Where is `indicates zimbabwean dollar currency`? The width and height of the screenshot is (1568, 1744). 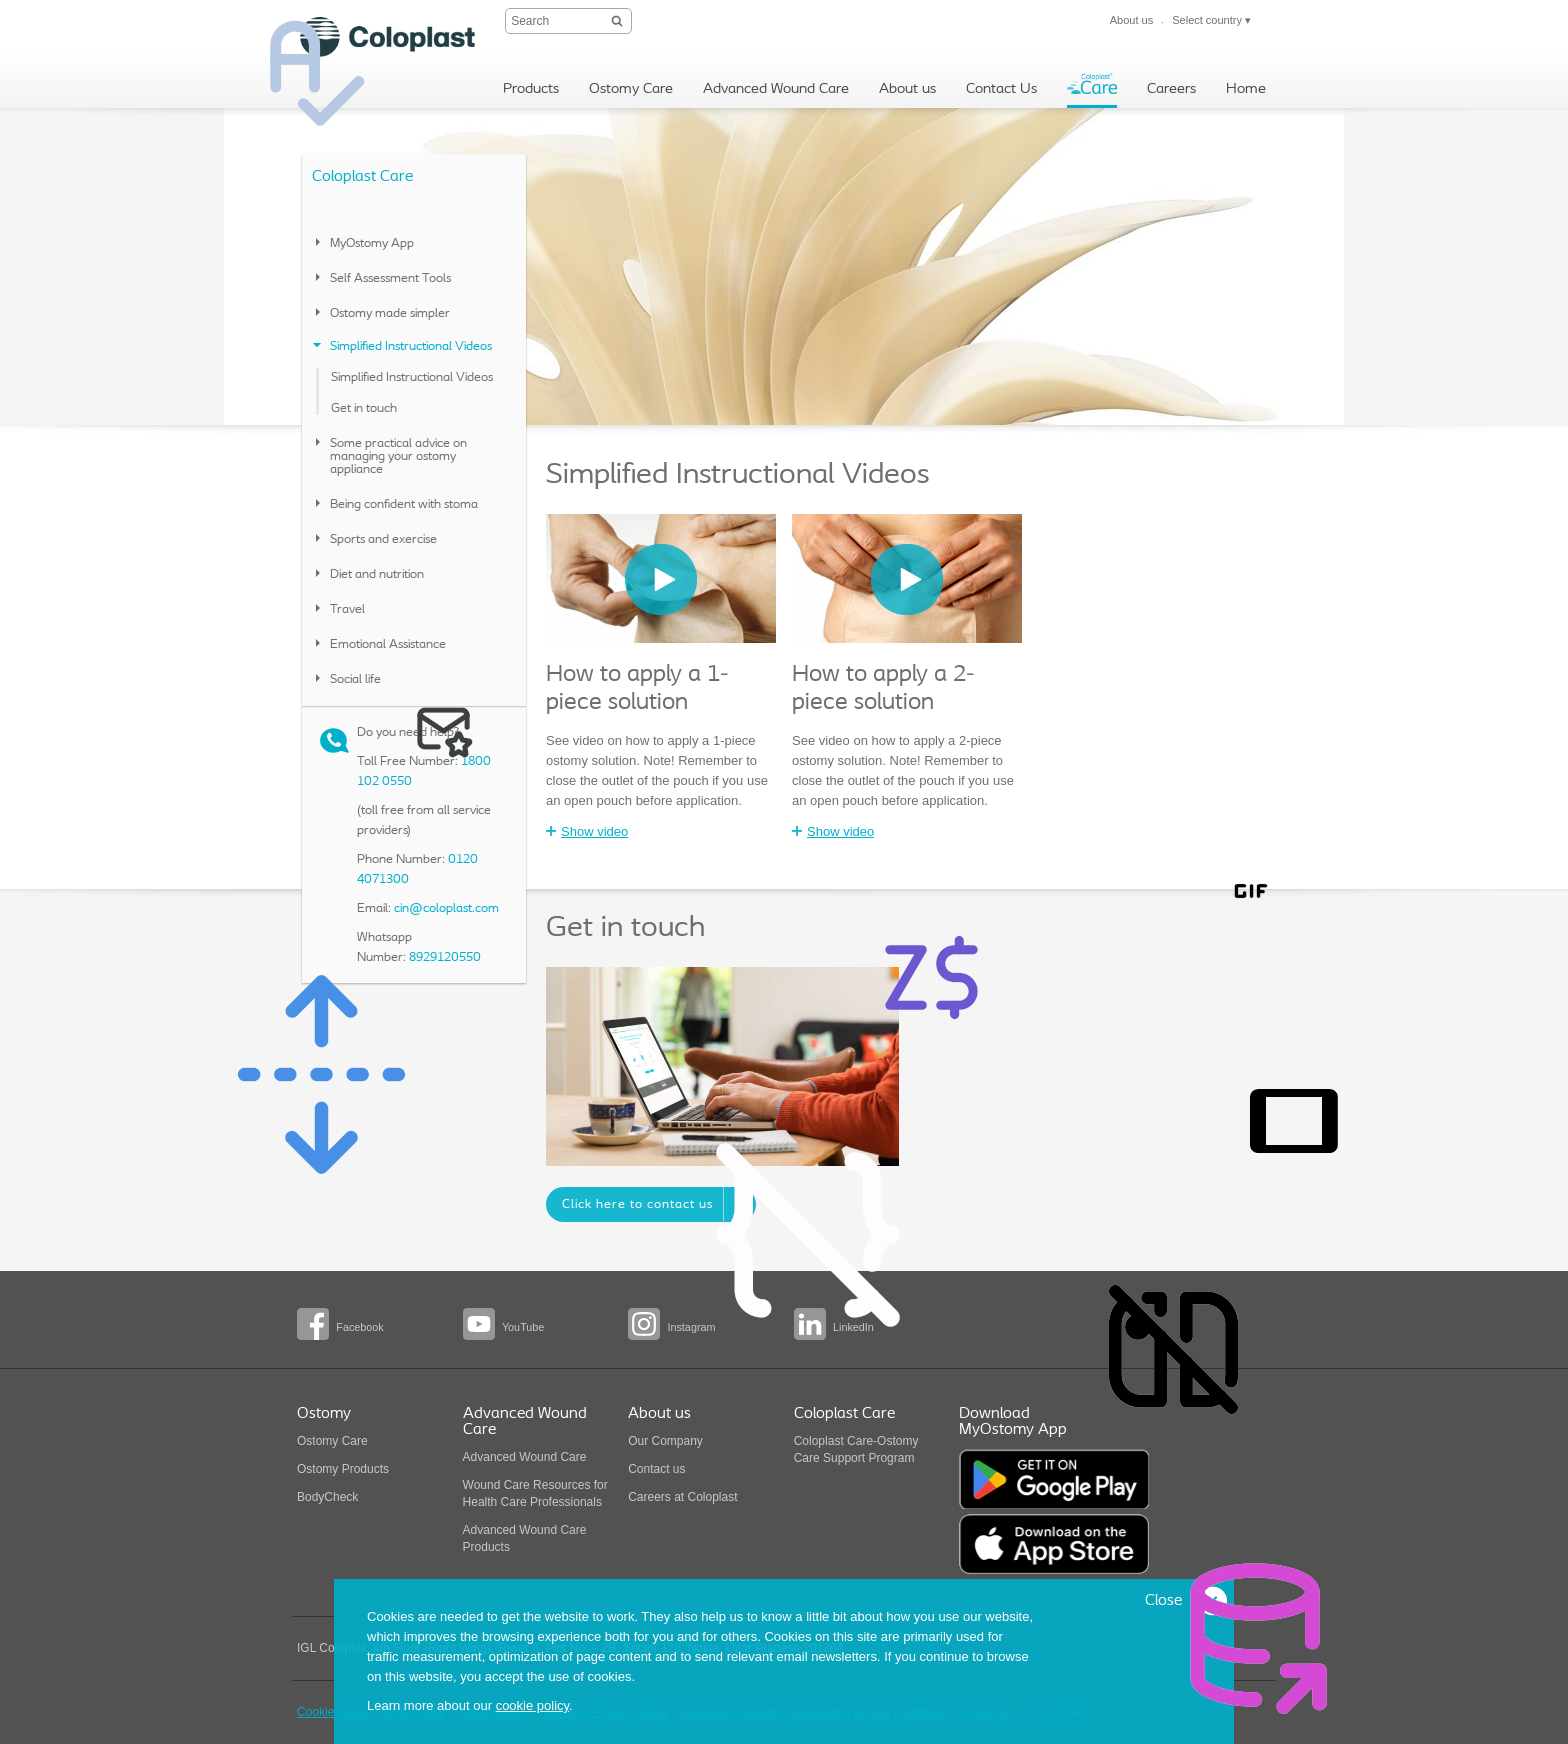
indicates zimbabwean dollar currency is located at coordinates (931, 977).